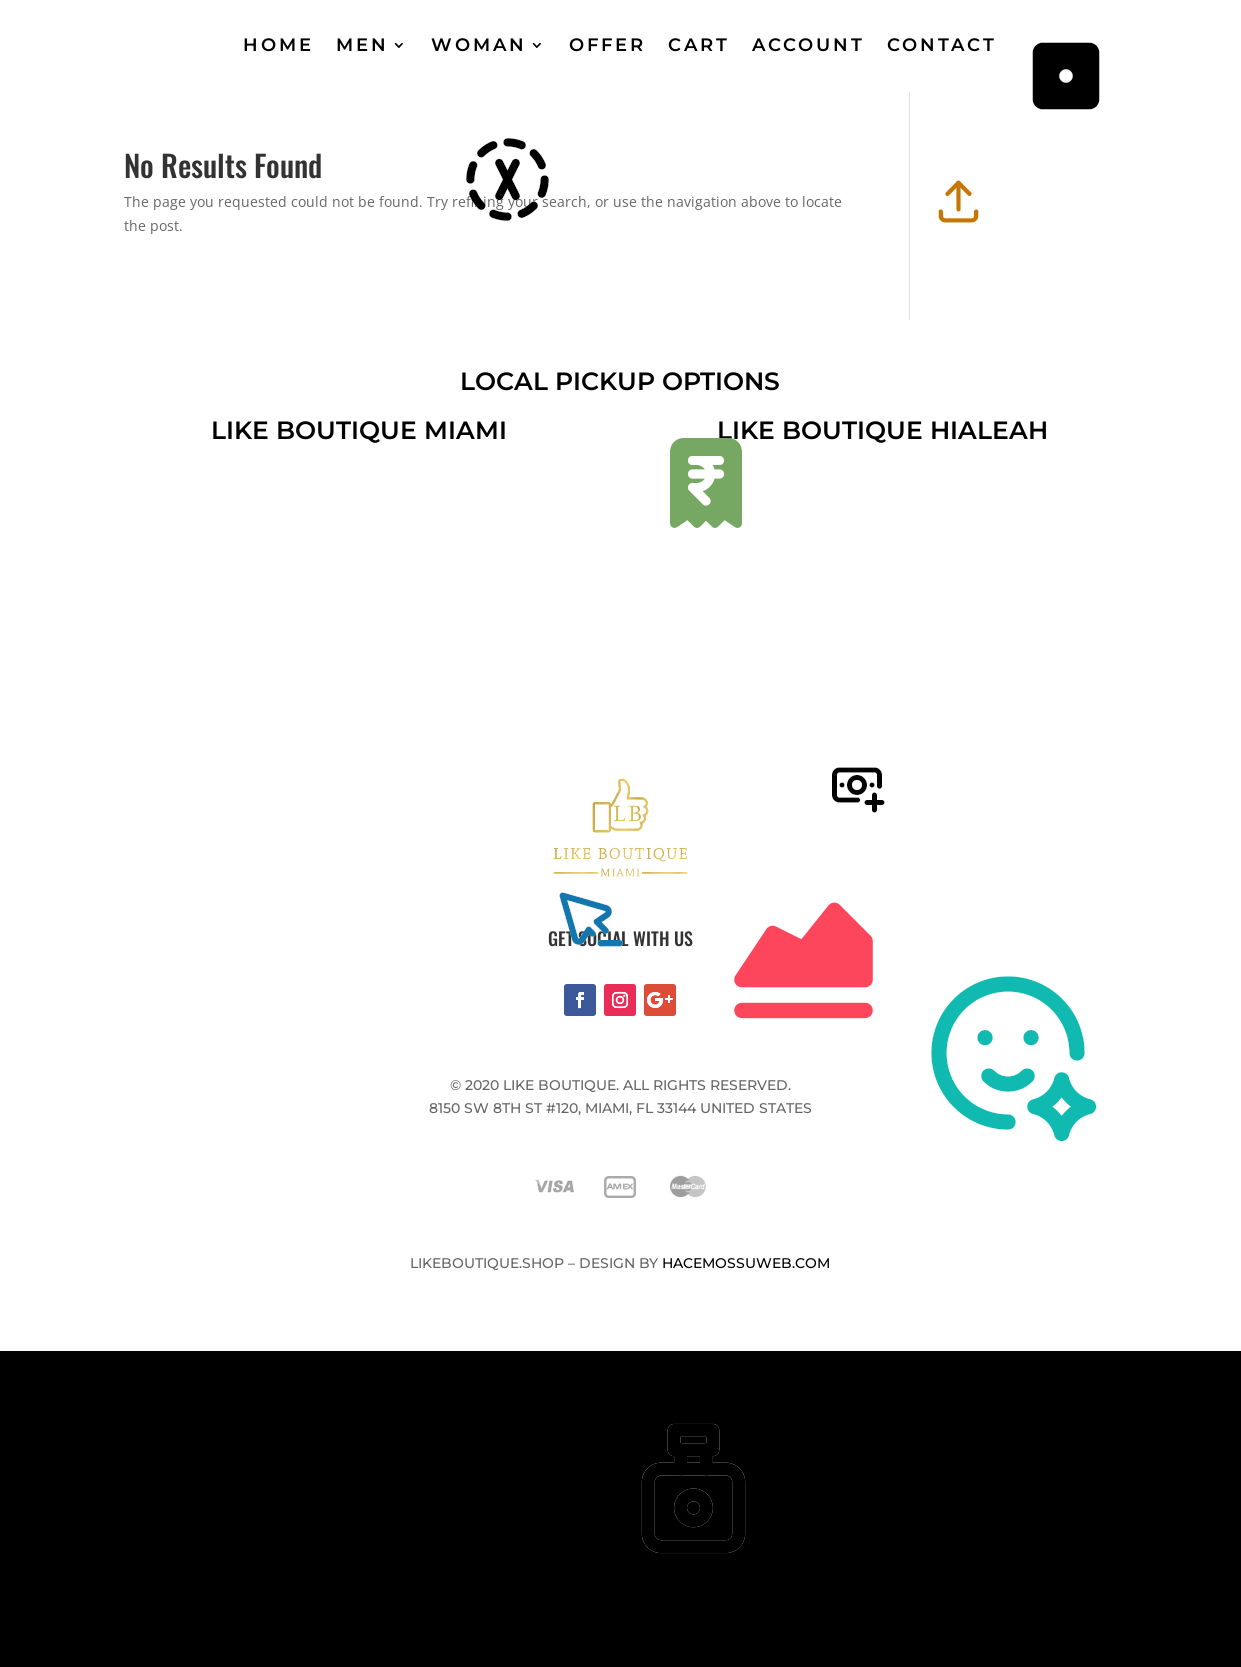 This screenshot has width=1241, height=1667. What do you see at coordinates (588, 921) in the screenshot?
I see `remove a cursor or pointer` at bounding box center [588, 921].